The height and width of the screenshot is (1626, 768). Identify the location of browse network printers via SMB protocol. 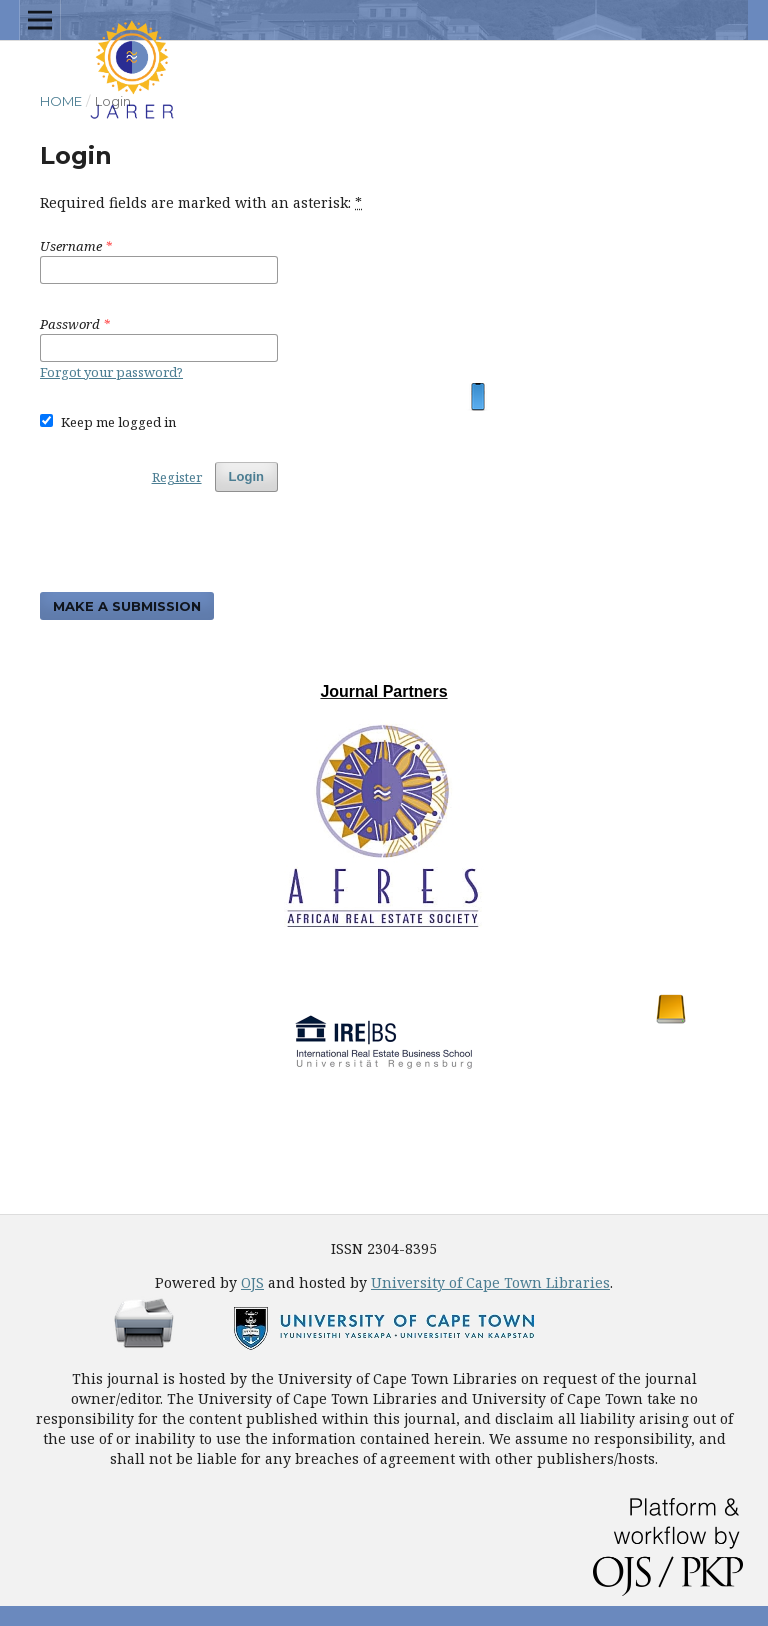
(144, 1323).